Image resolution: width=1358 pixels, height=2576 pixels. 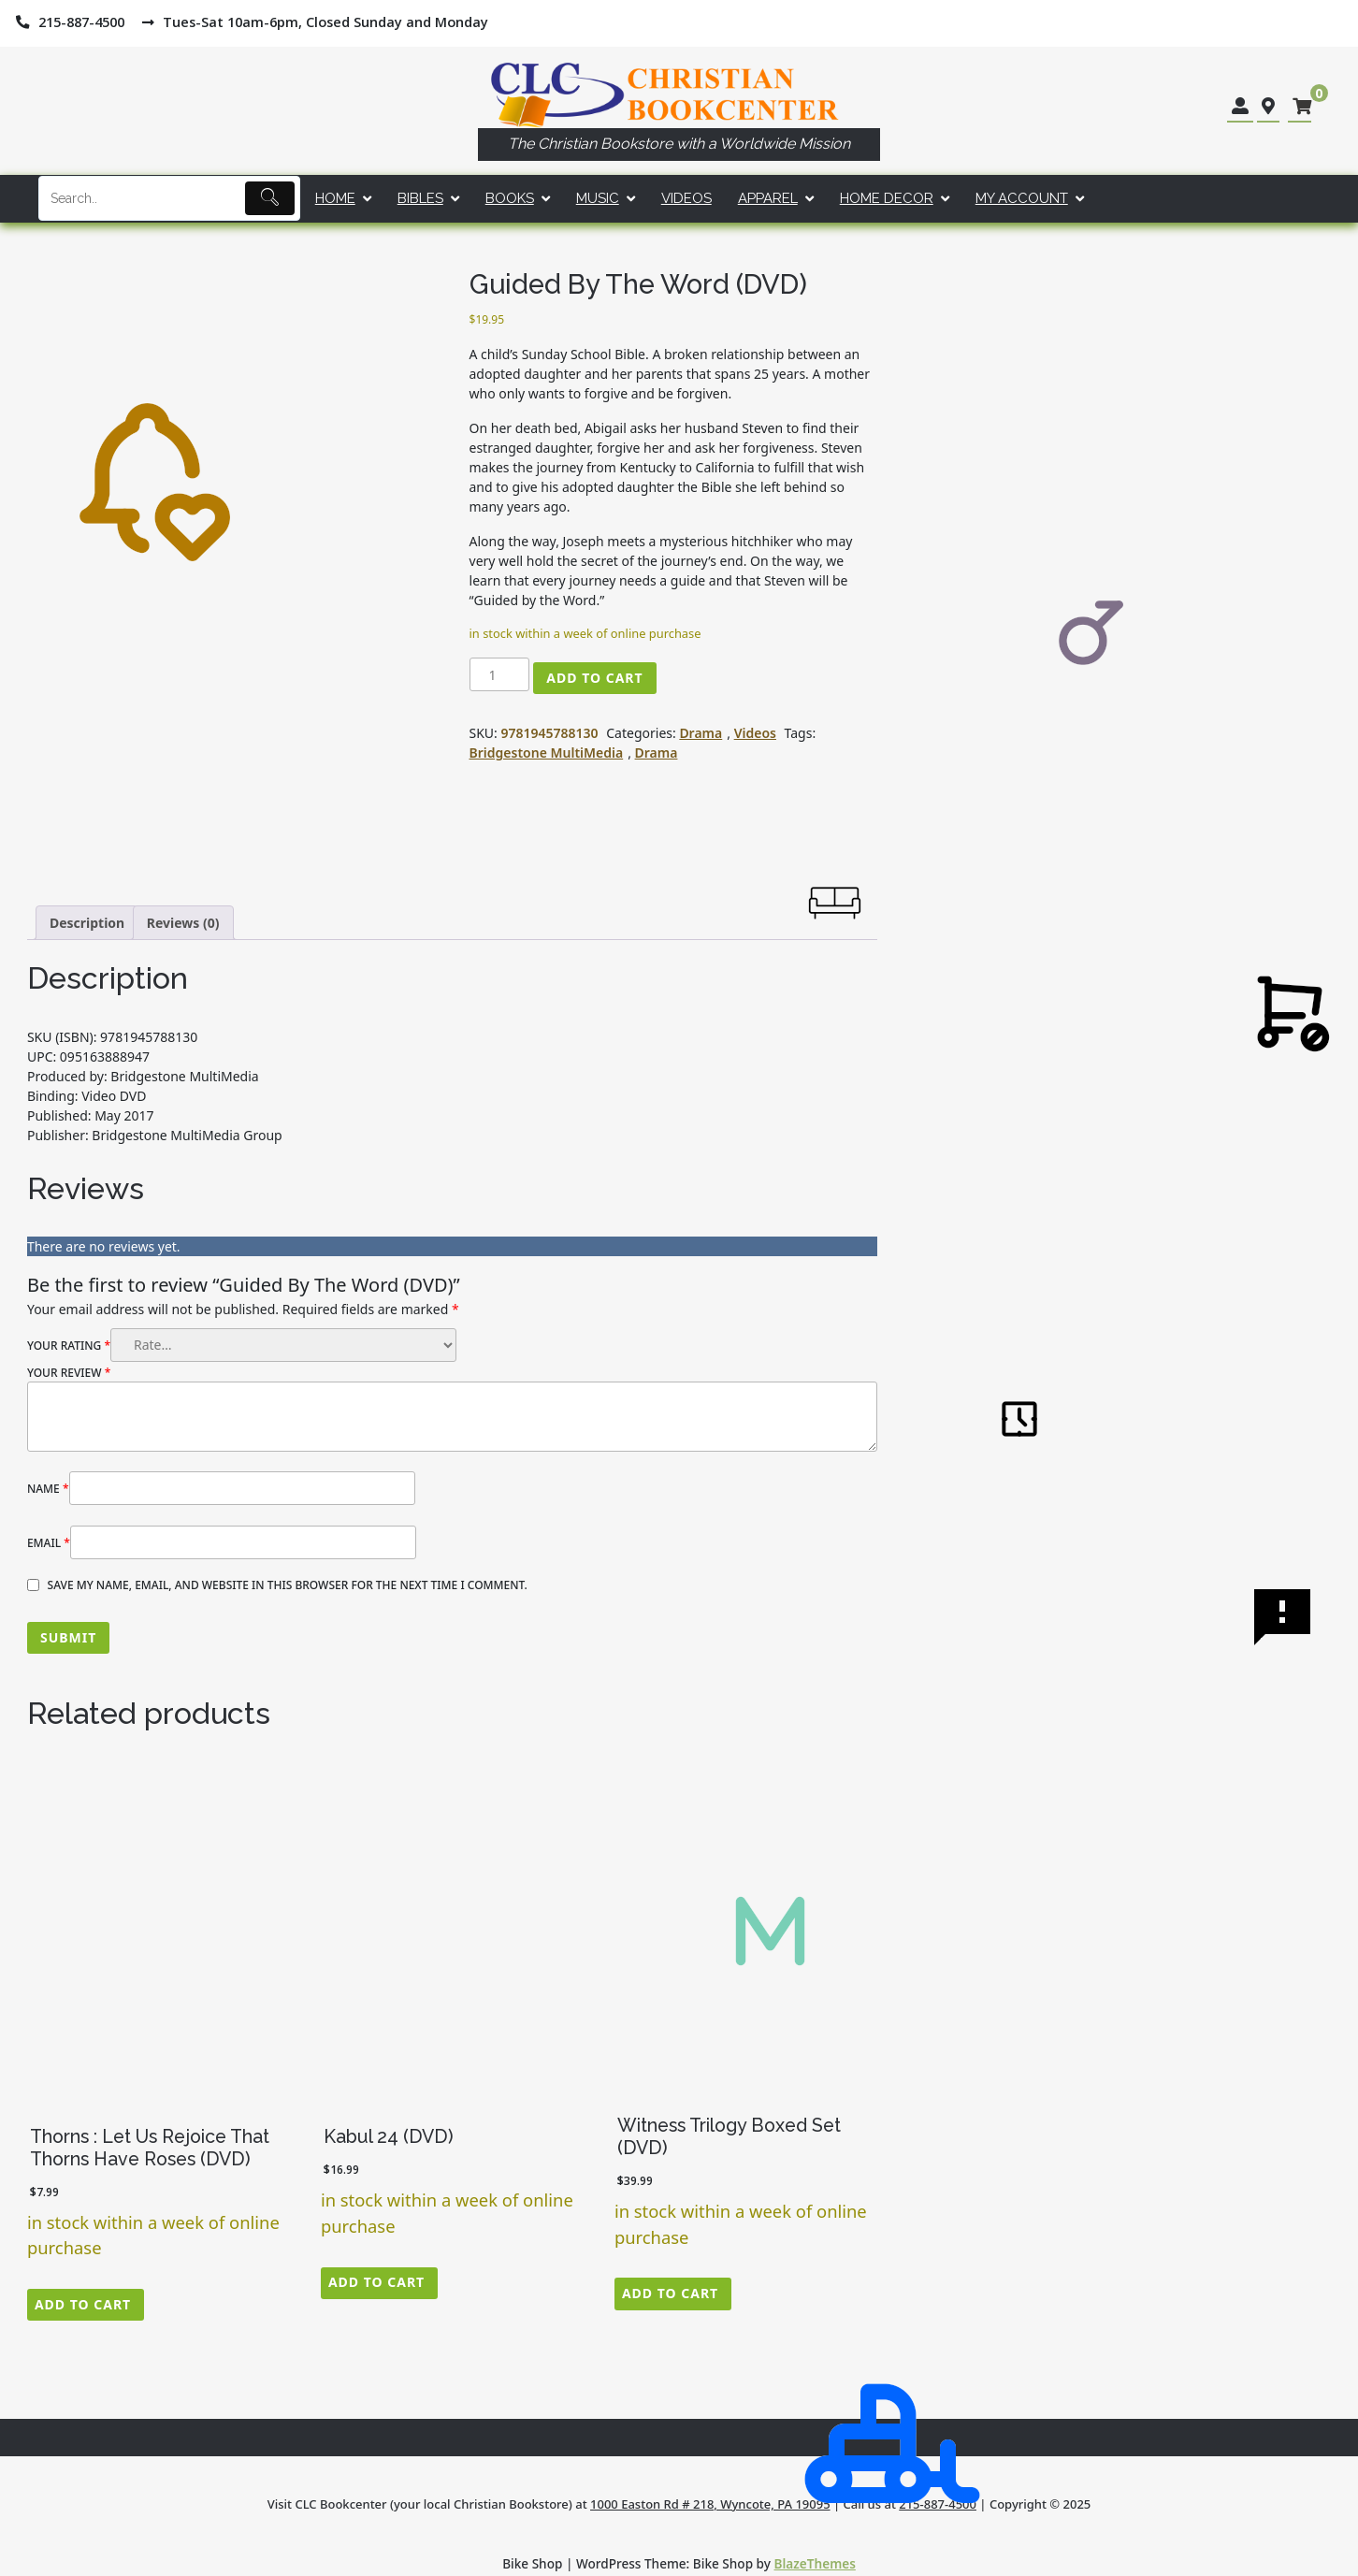 I want to click on indicates items starting with the letter M, so click(x=770, y=1931).